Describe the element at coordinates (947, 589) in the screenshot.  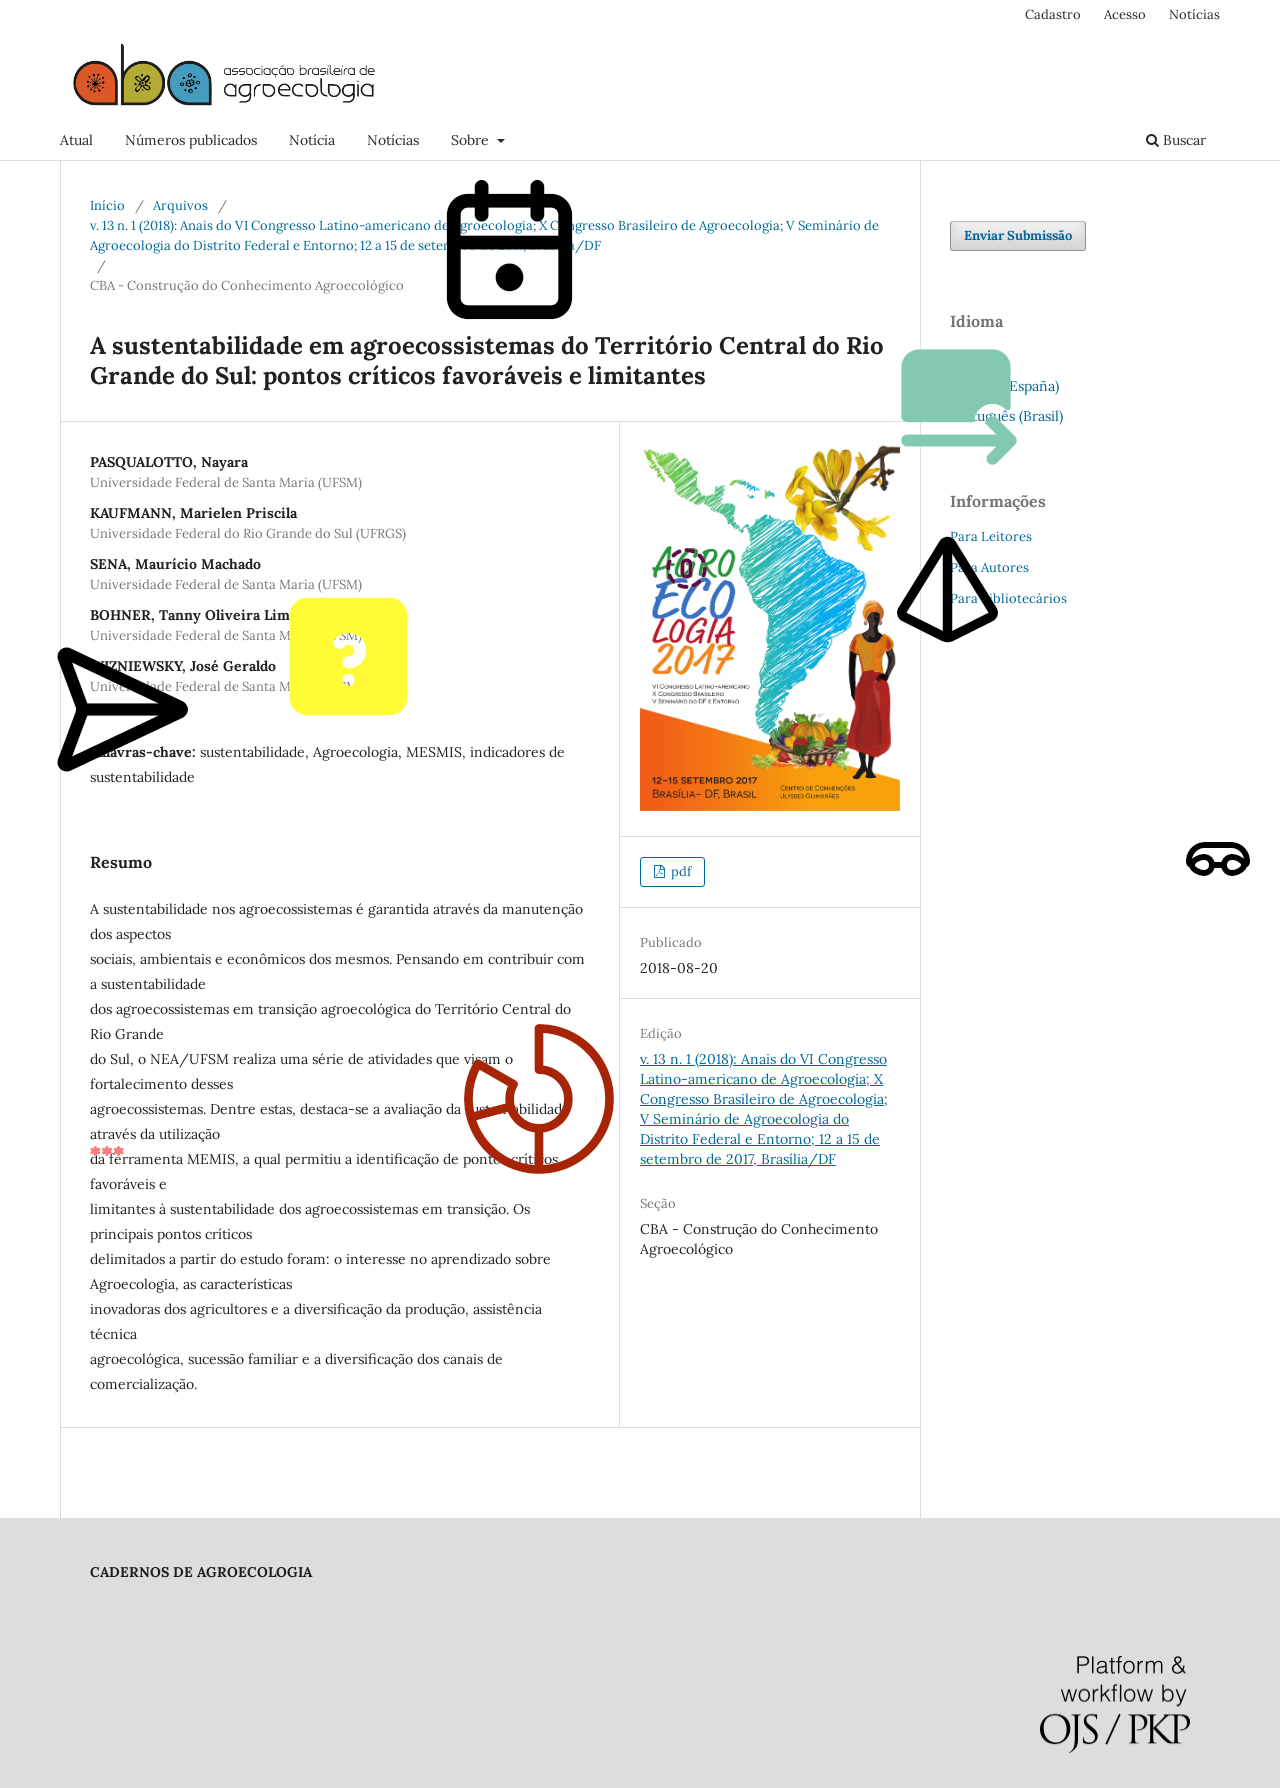
I see `view 3D model or object` at that location.